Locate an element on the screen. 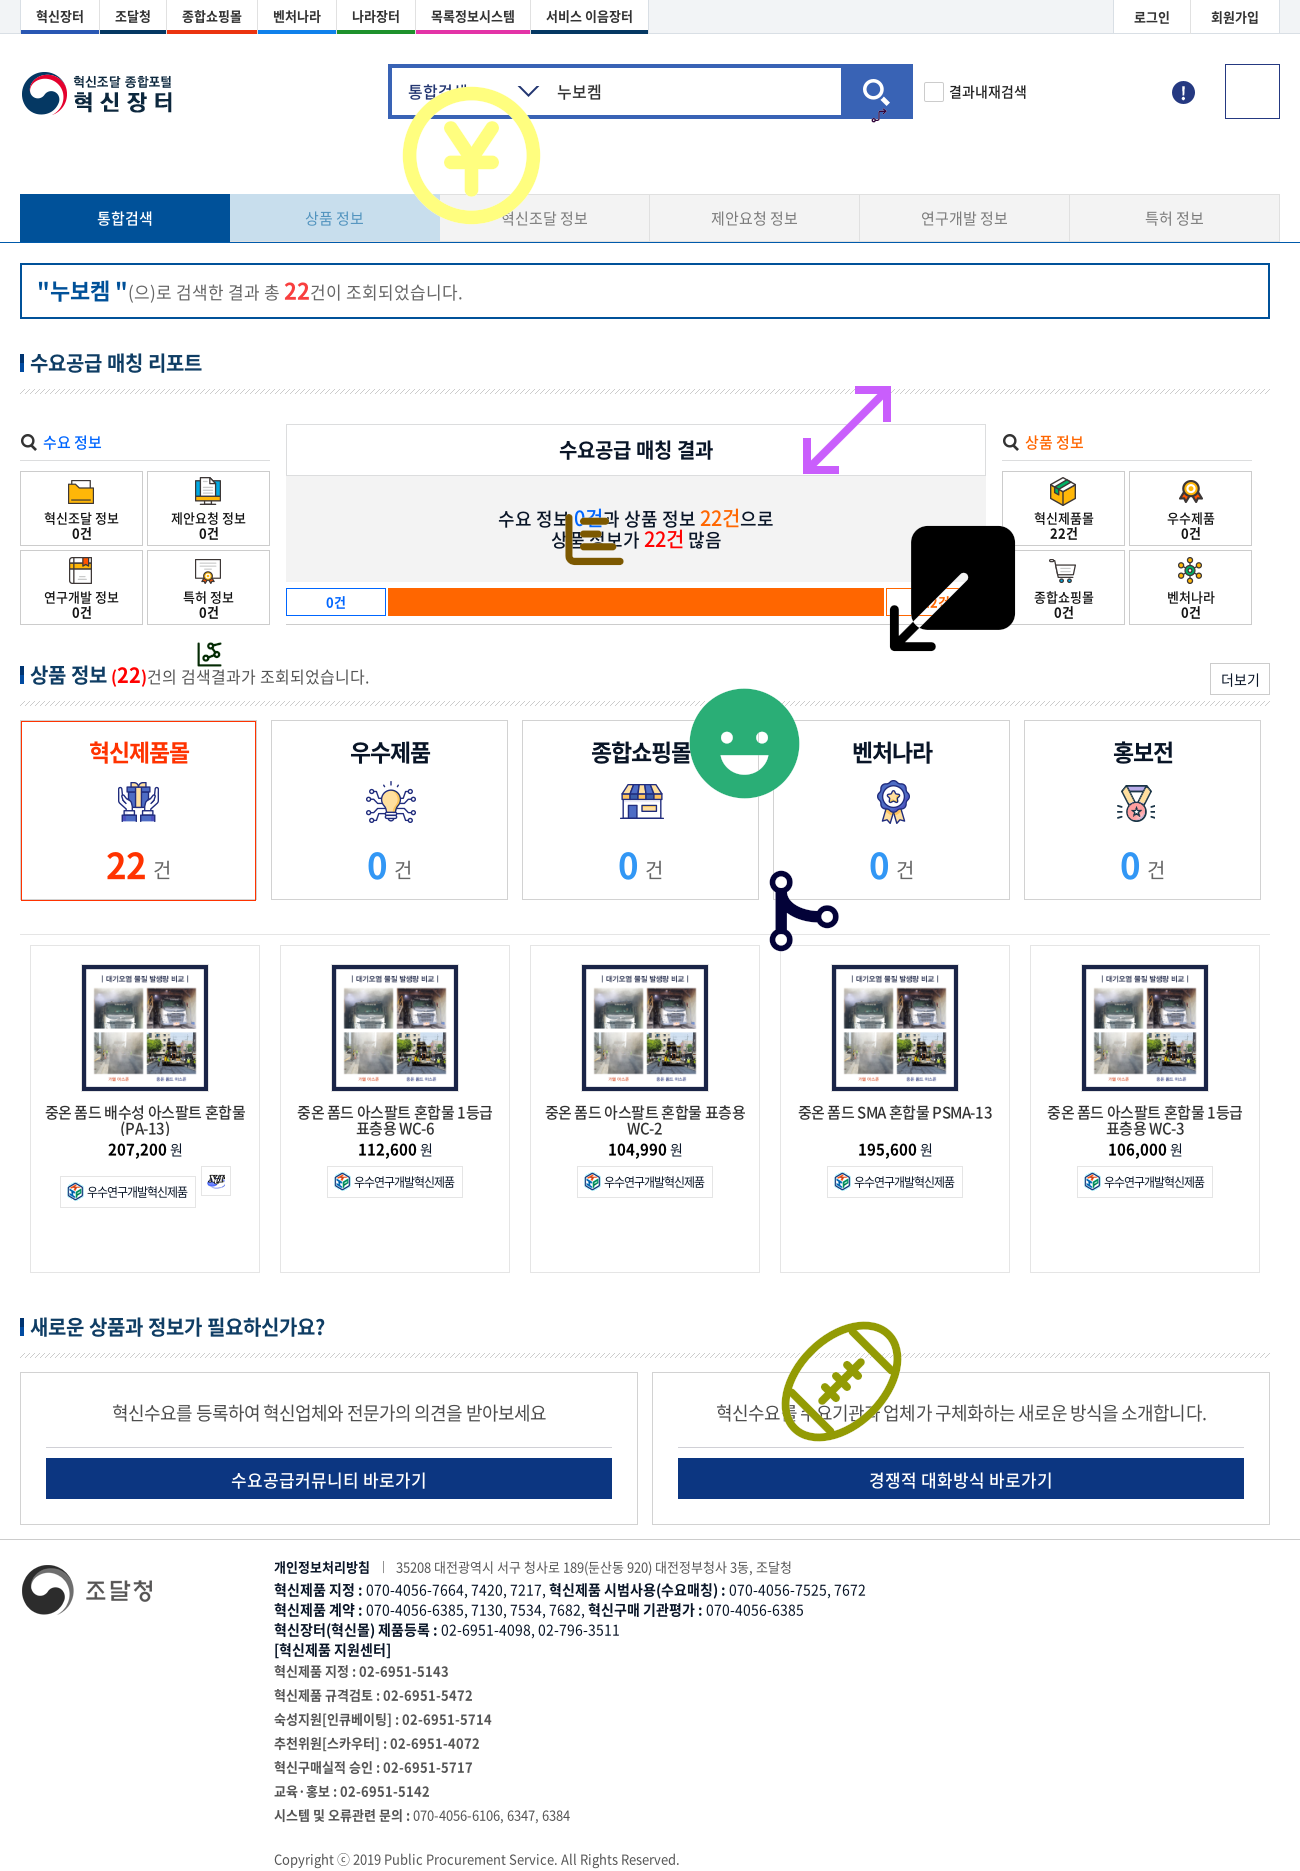 The image size is (1300, 1871). resize a window or element is located at coordinates (847, 430).